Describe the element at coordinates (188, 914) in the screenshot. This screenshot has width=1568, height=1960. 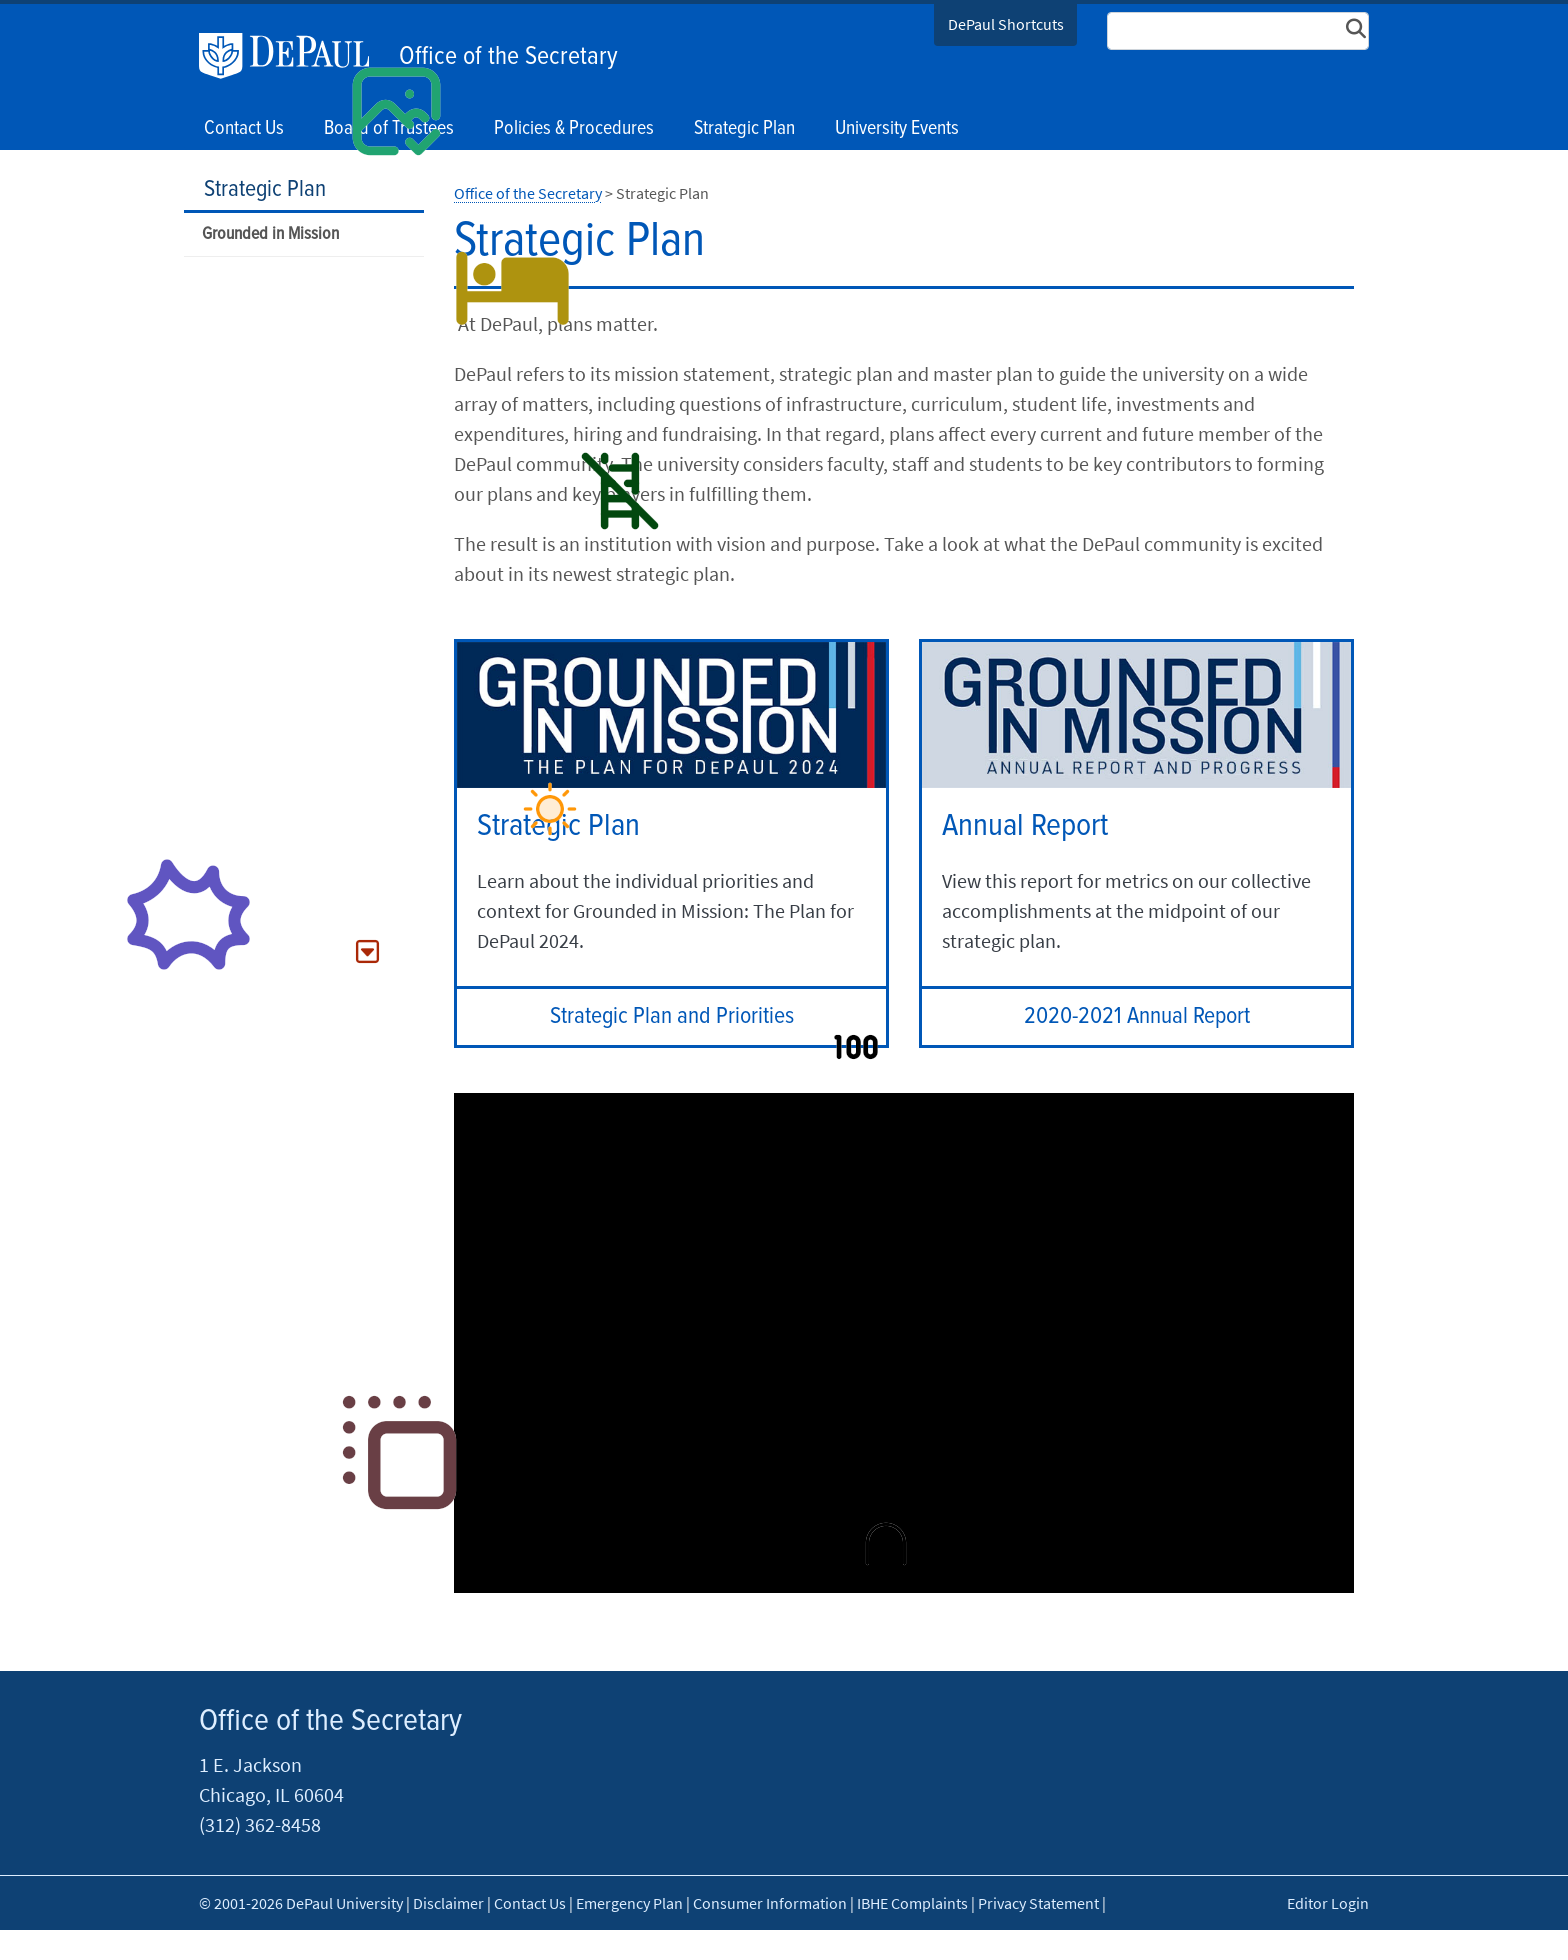
I see `indicates an explosion or impact effect` at that location.